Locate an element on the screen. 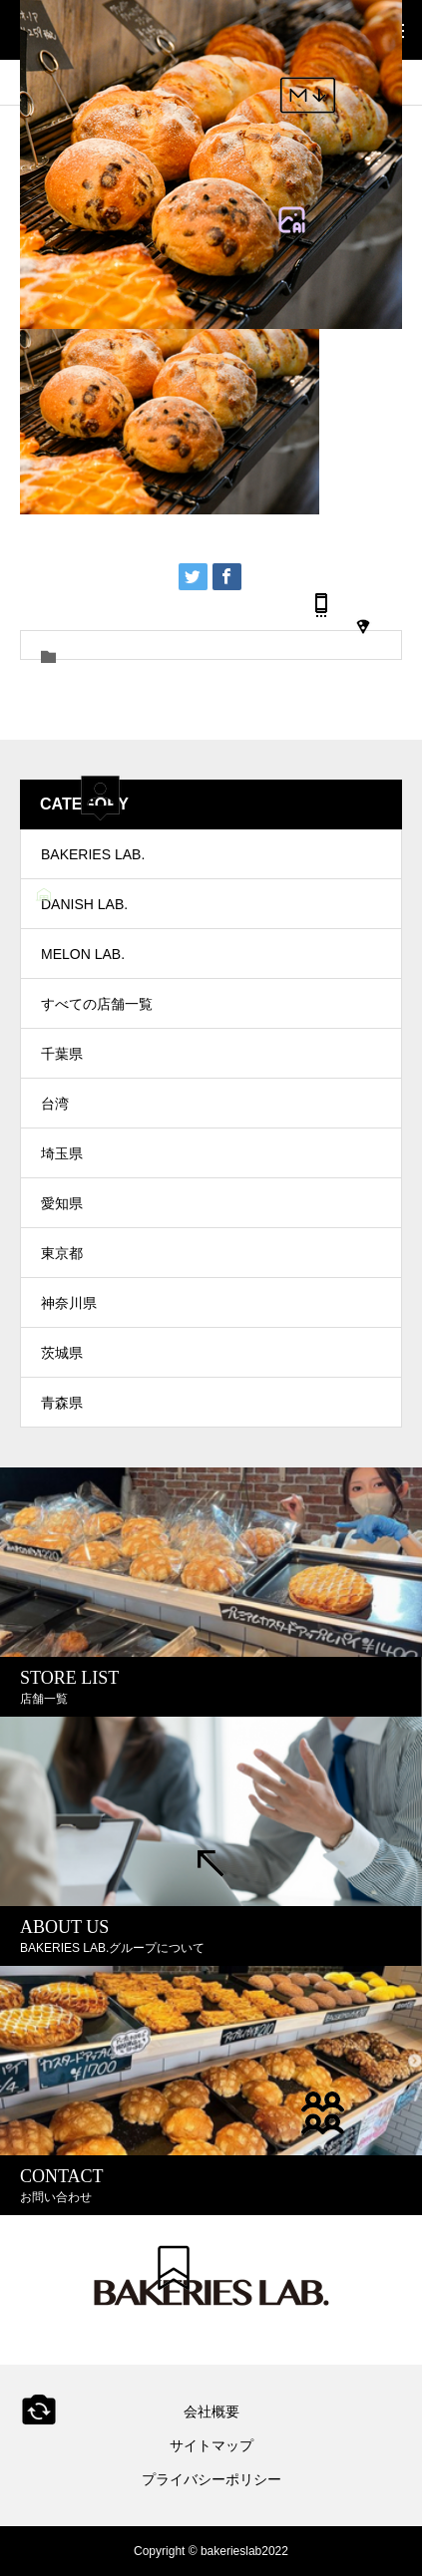 Image resolution: width=422 pixels, height=2576 pixels. indicates markdown formatting is supported is located at coordinates (307, 95).